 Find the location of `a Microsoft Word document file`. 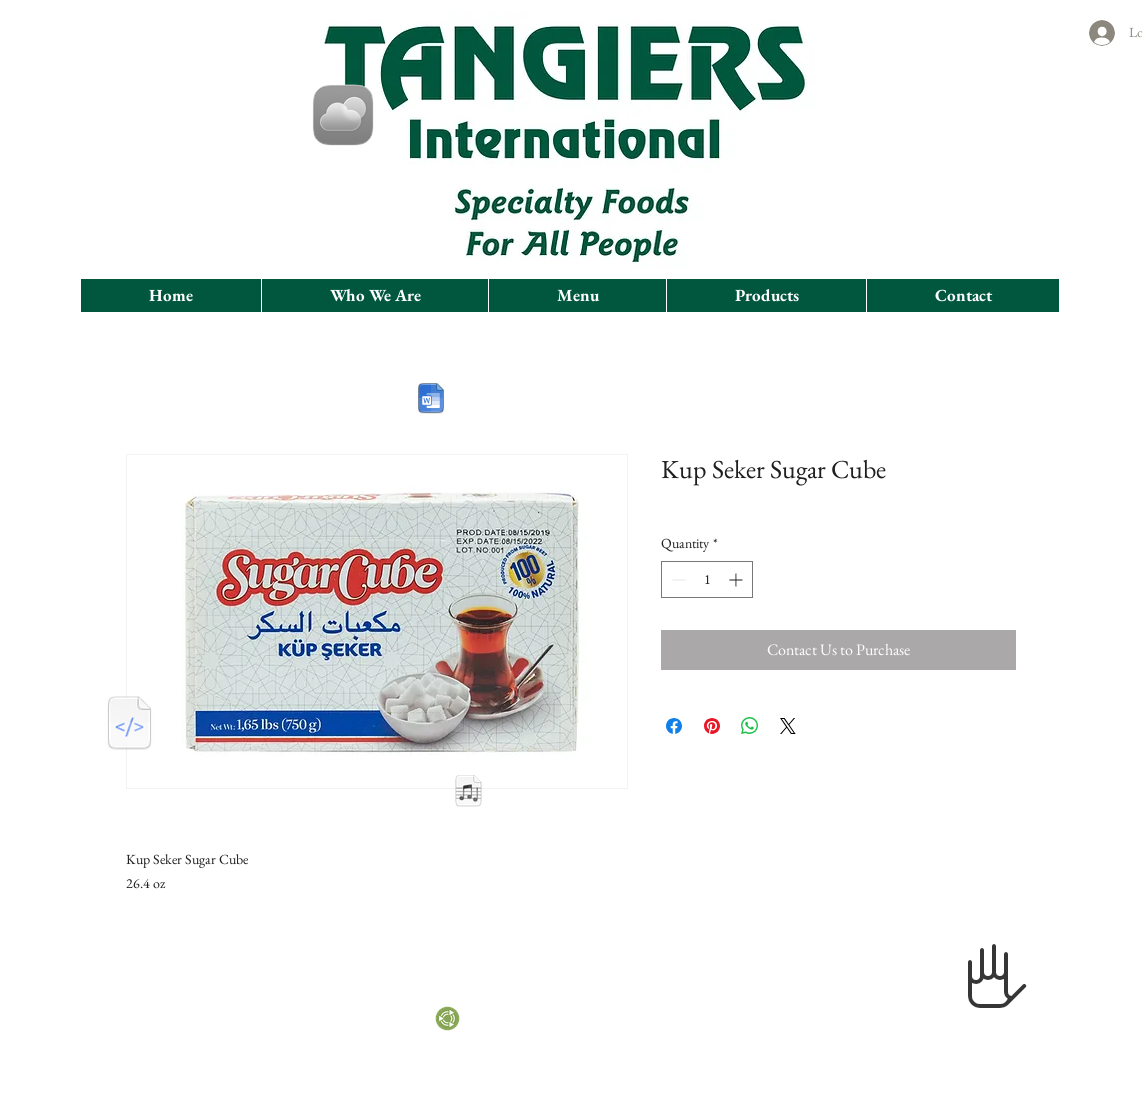

a Microsoft Word document file is located at coordinates (431, 398).